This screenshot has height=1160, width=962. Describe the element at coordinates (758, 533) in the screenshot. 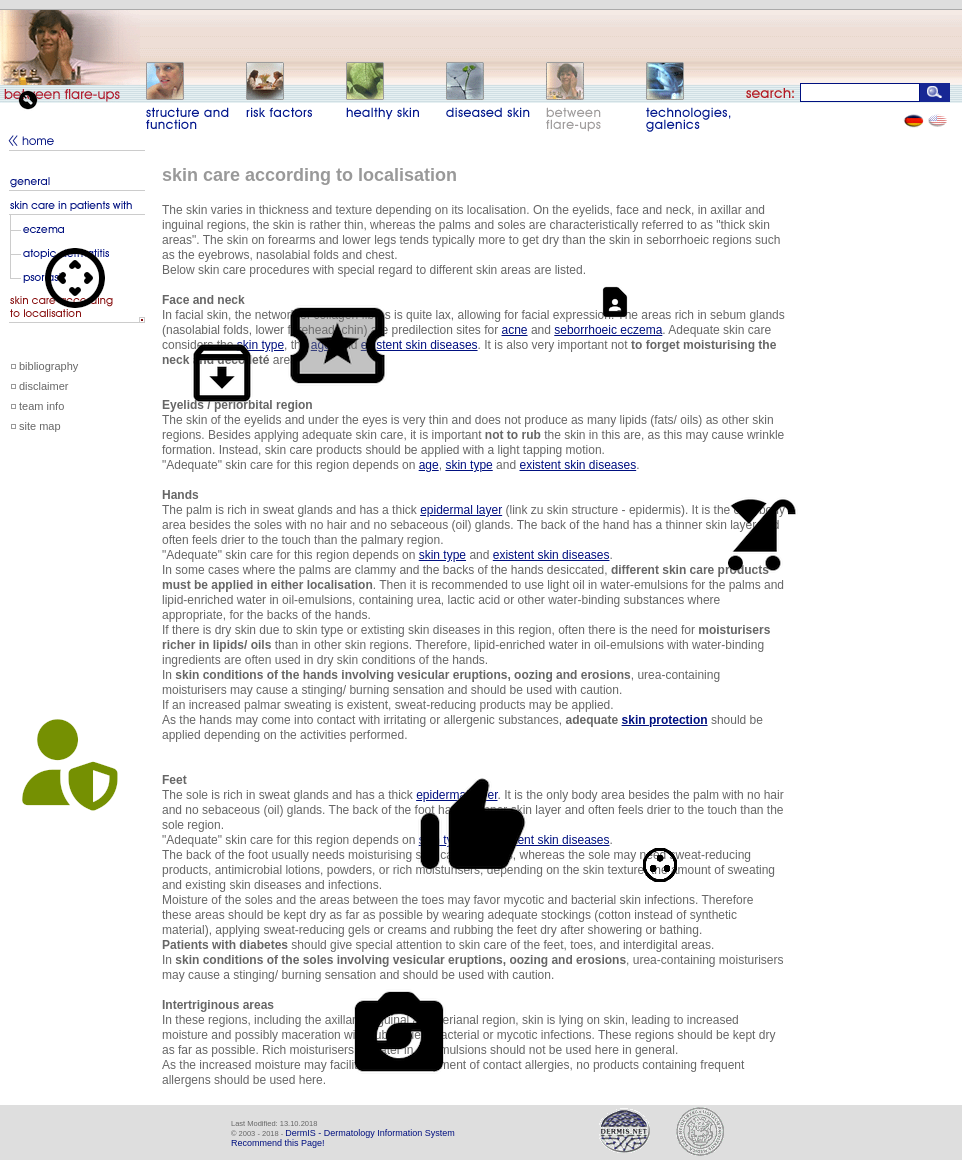

I see `indicates stroller-friendly or family amenities available` at that location.